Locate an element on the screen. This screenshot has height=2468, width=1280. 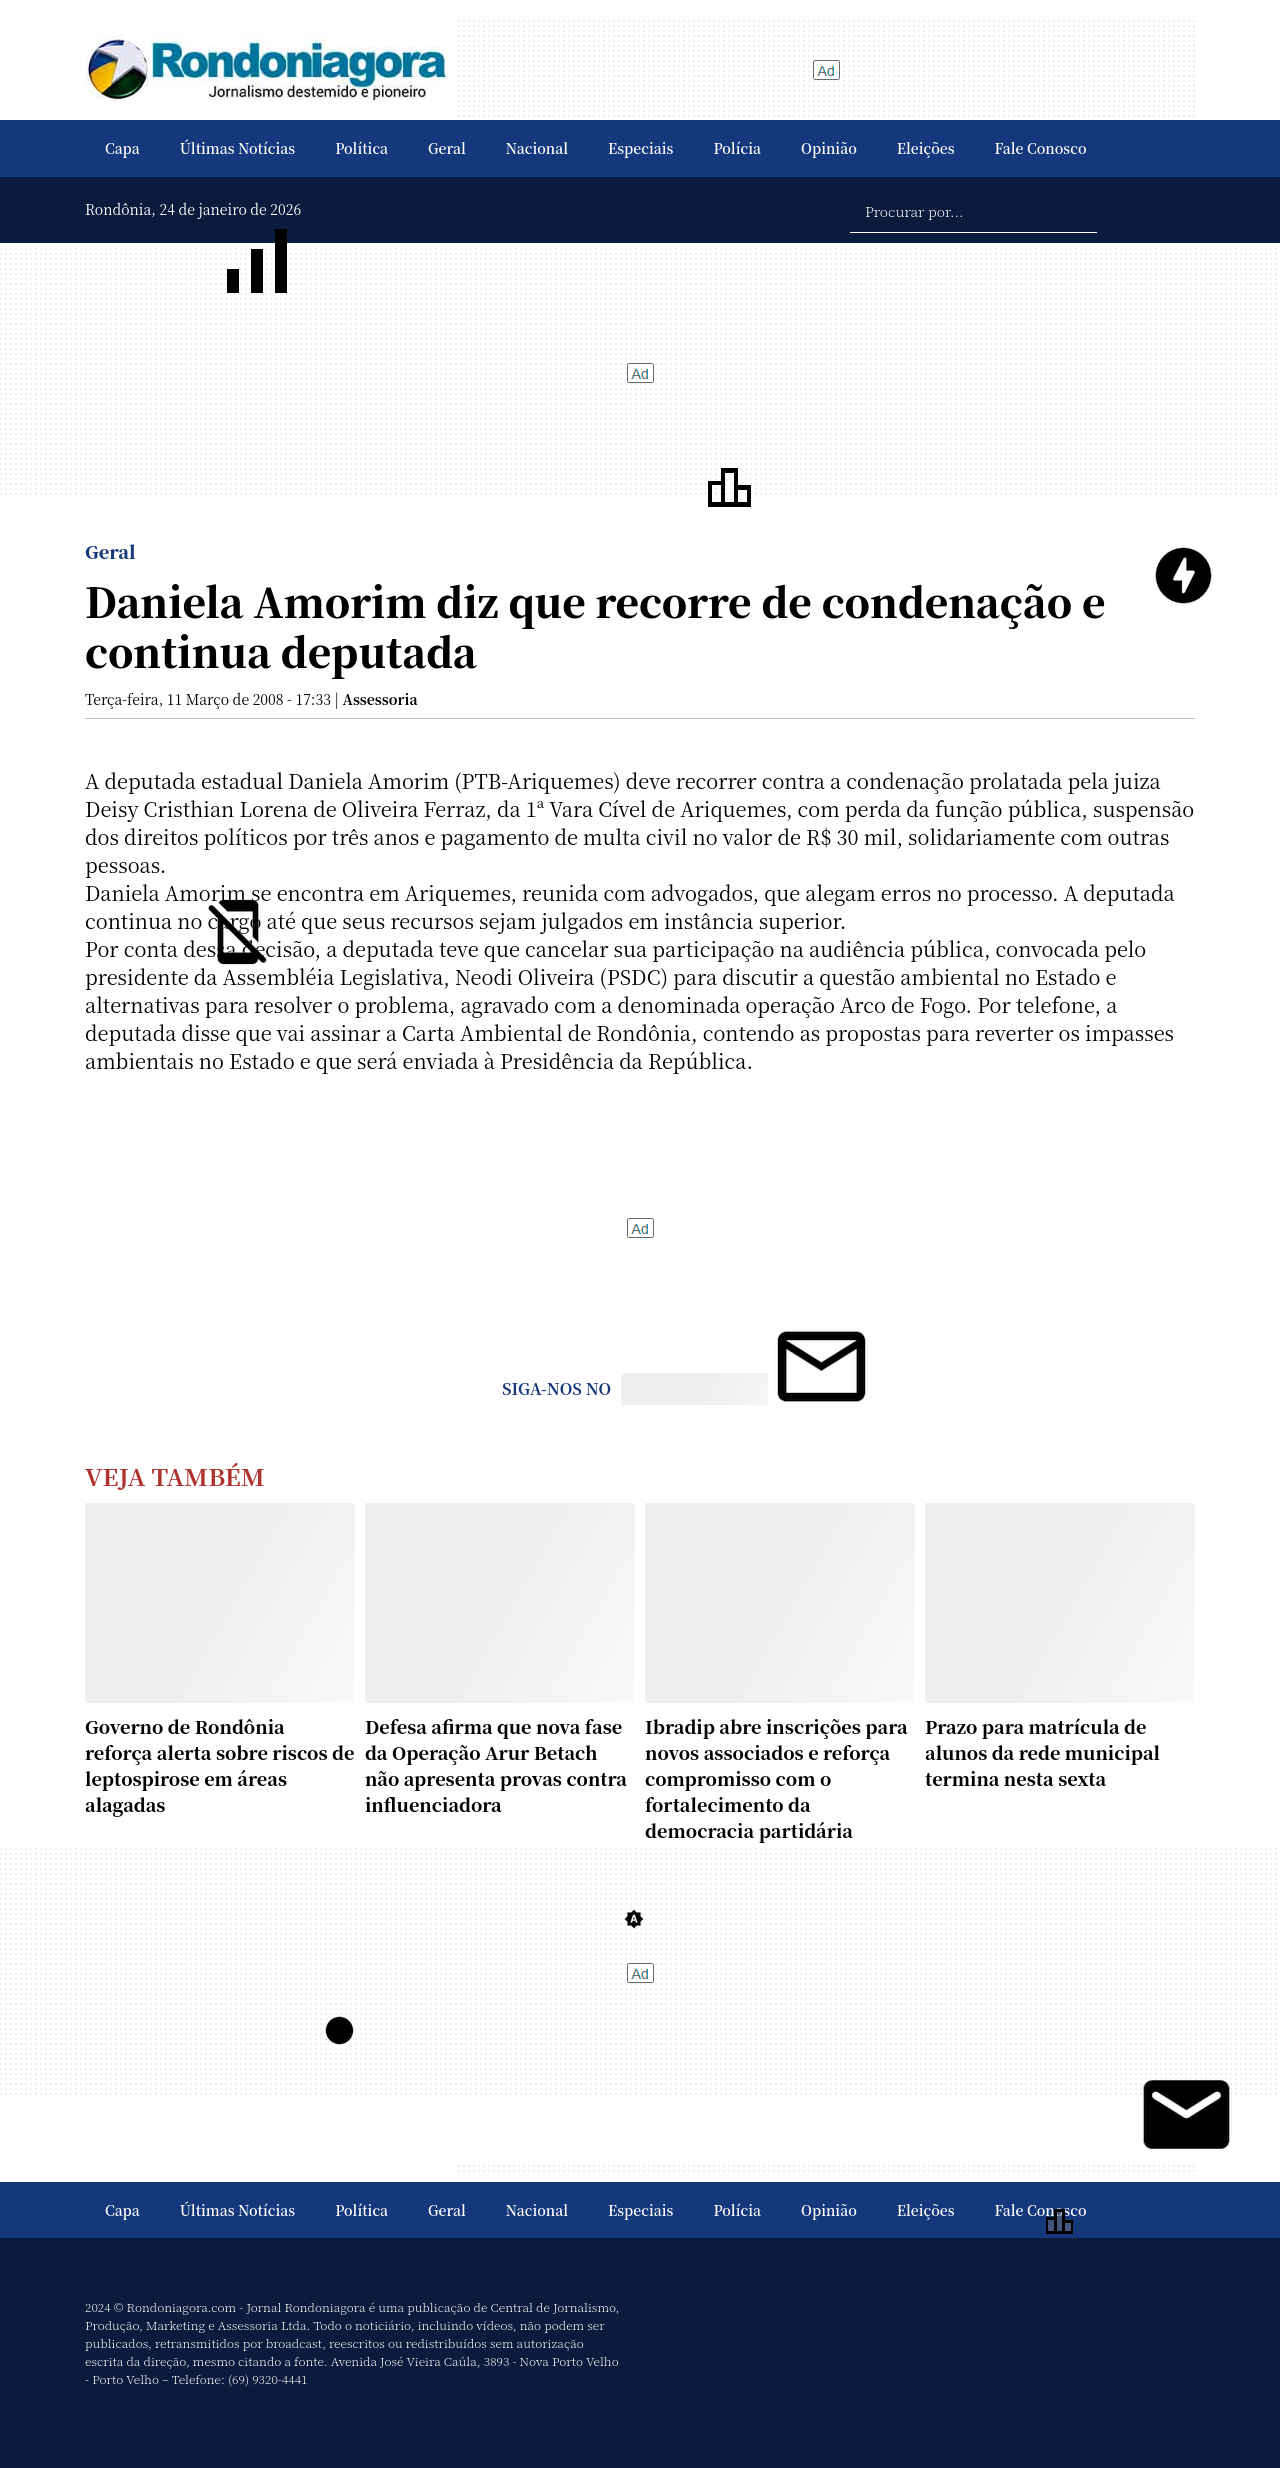
view leaderboard rankings is located at coordinates (729, 487).